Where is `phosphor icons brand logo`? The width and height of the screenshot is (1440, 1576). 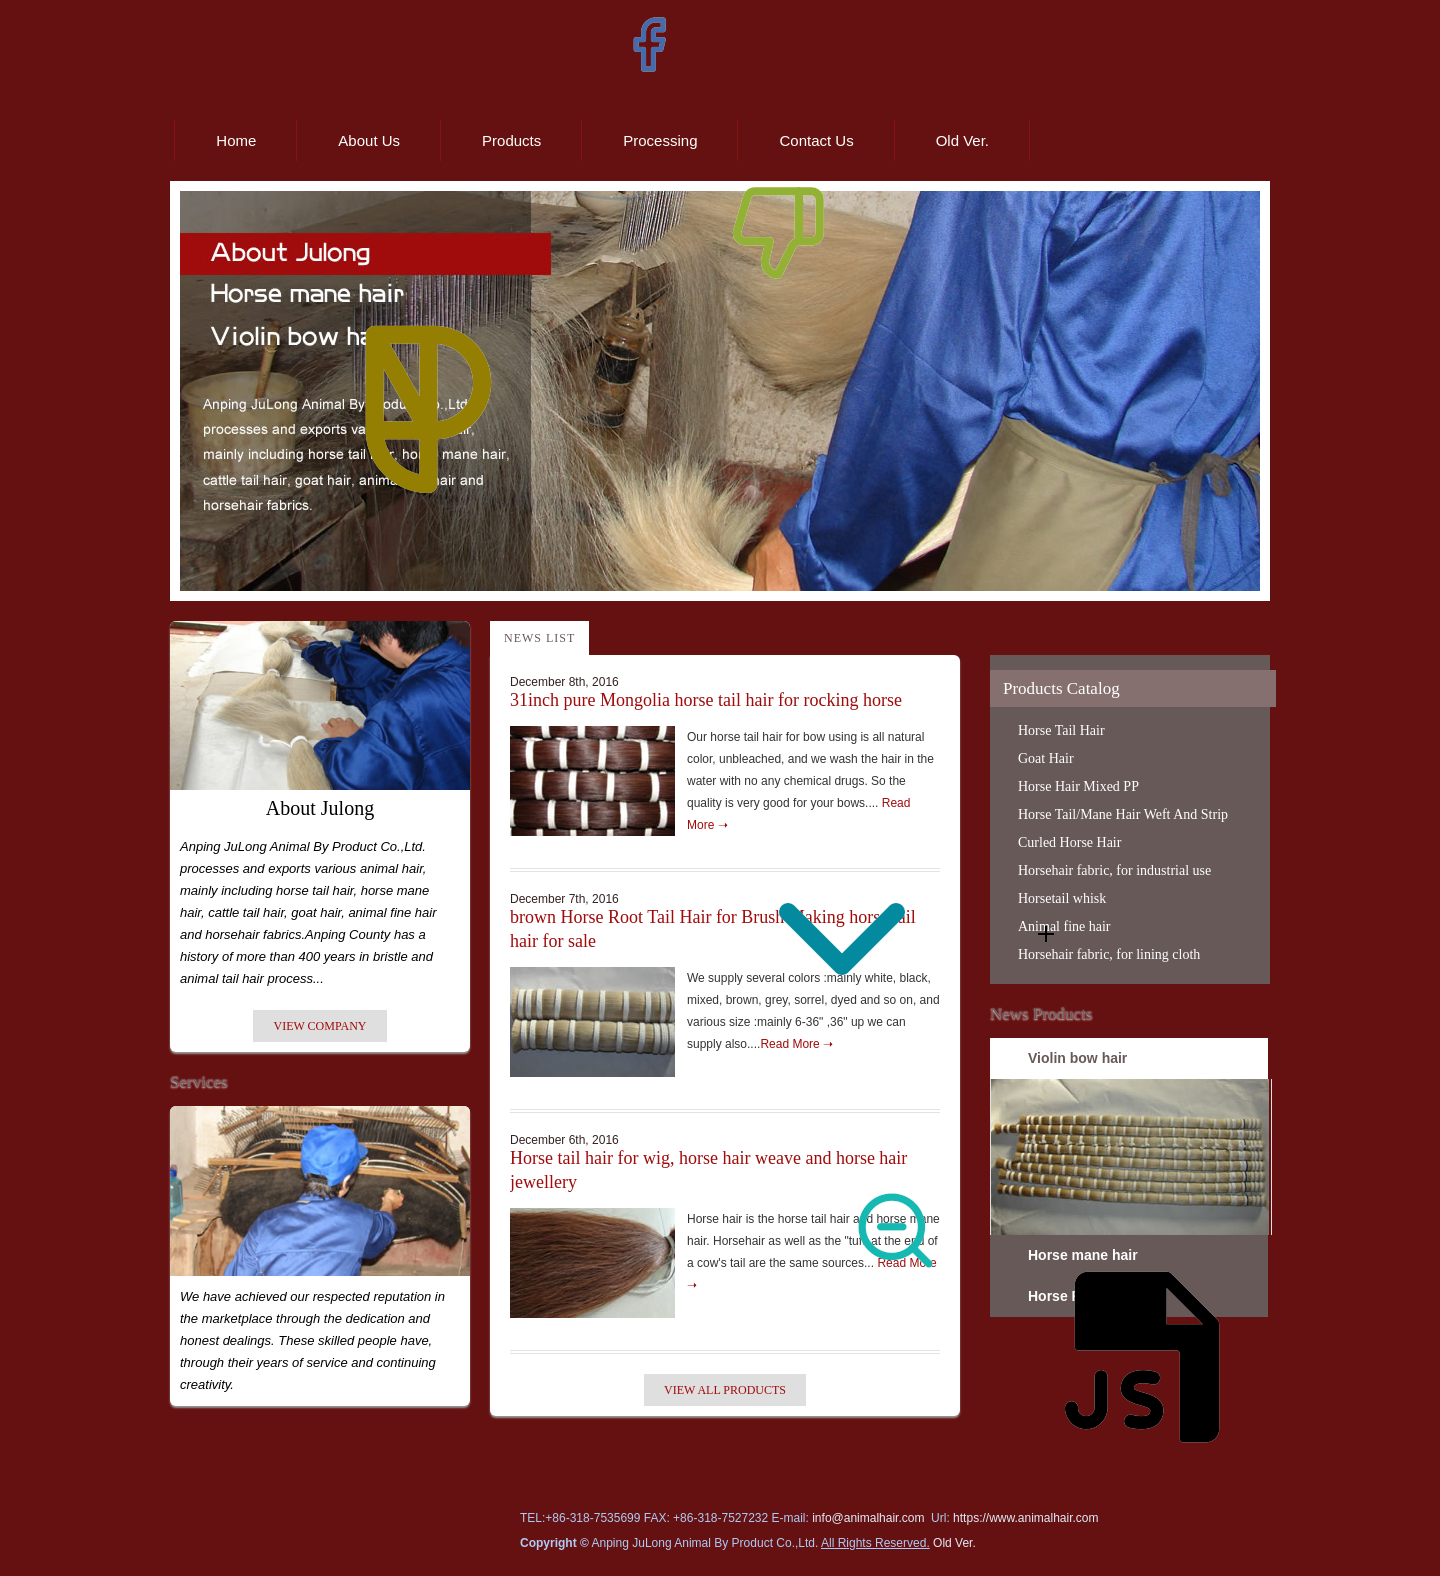
phosphor icons brand logo is located at coordinates (416, 400).